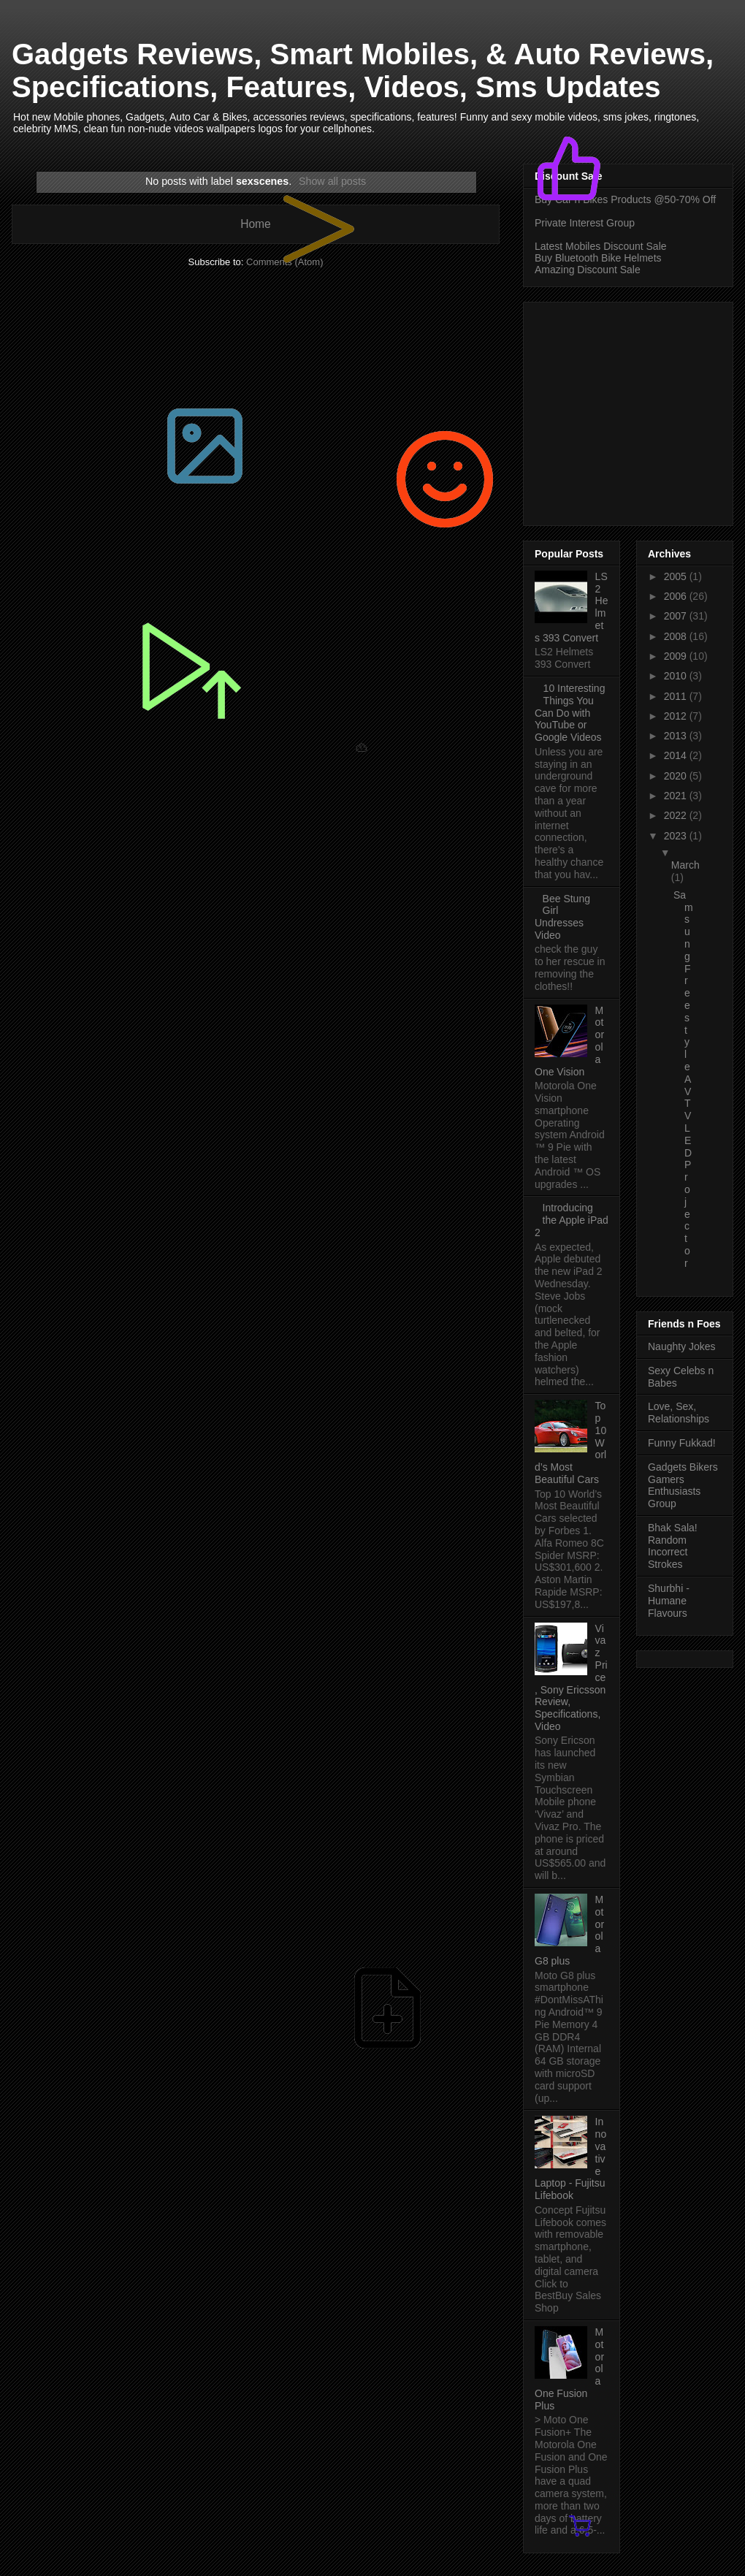 Image resolution: width=745 pixels, height=2576 pixels. Describe the element at coordinates (580, 2526) in the screenshot. I see `view your shopping cart` at that location.